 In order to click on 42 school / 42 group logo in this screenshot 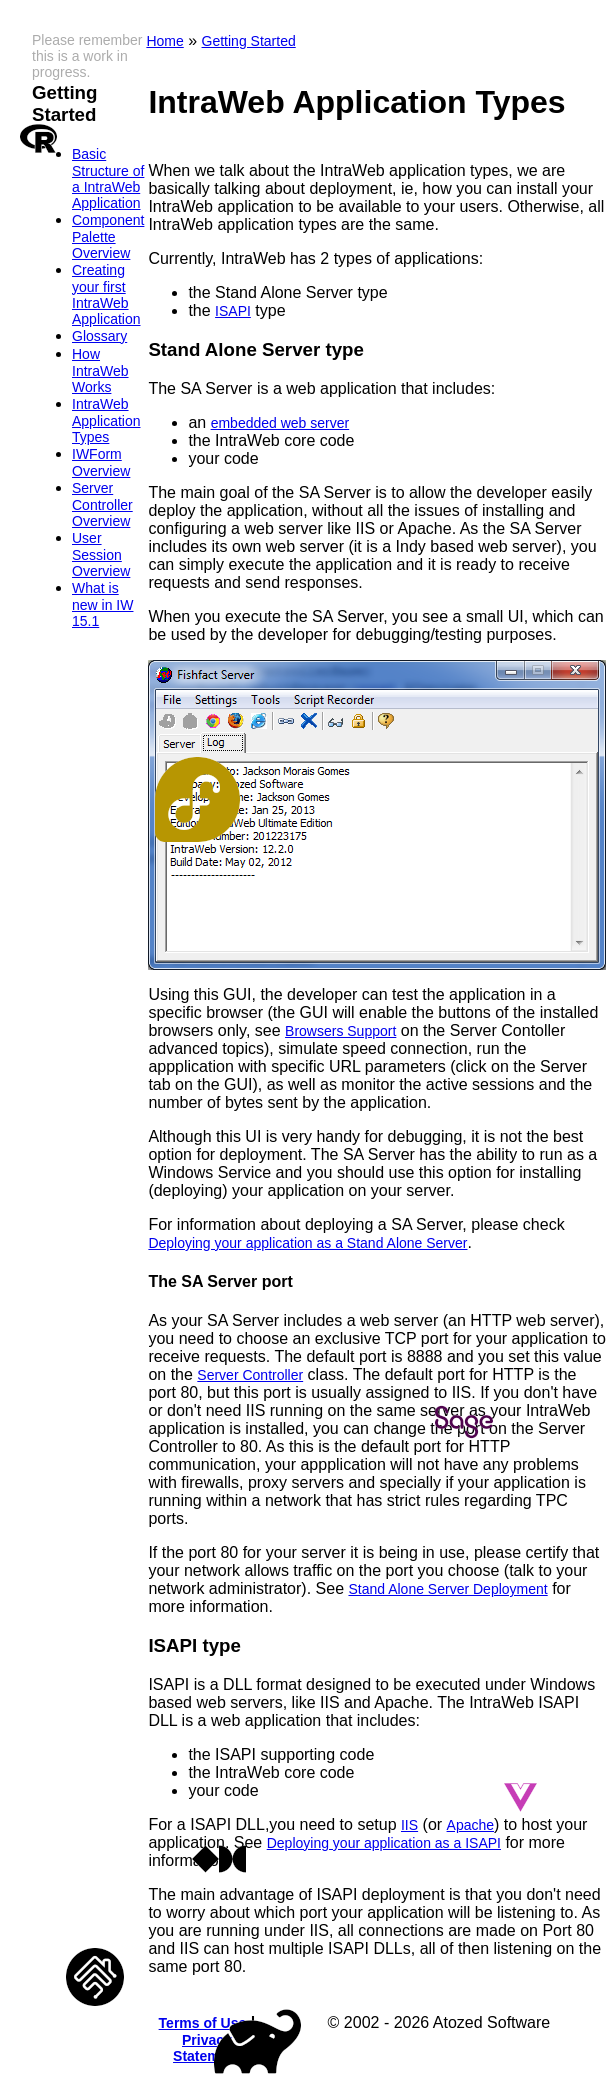, I will do `click(219, 1859)`.